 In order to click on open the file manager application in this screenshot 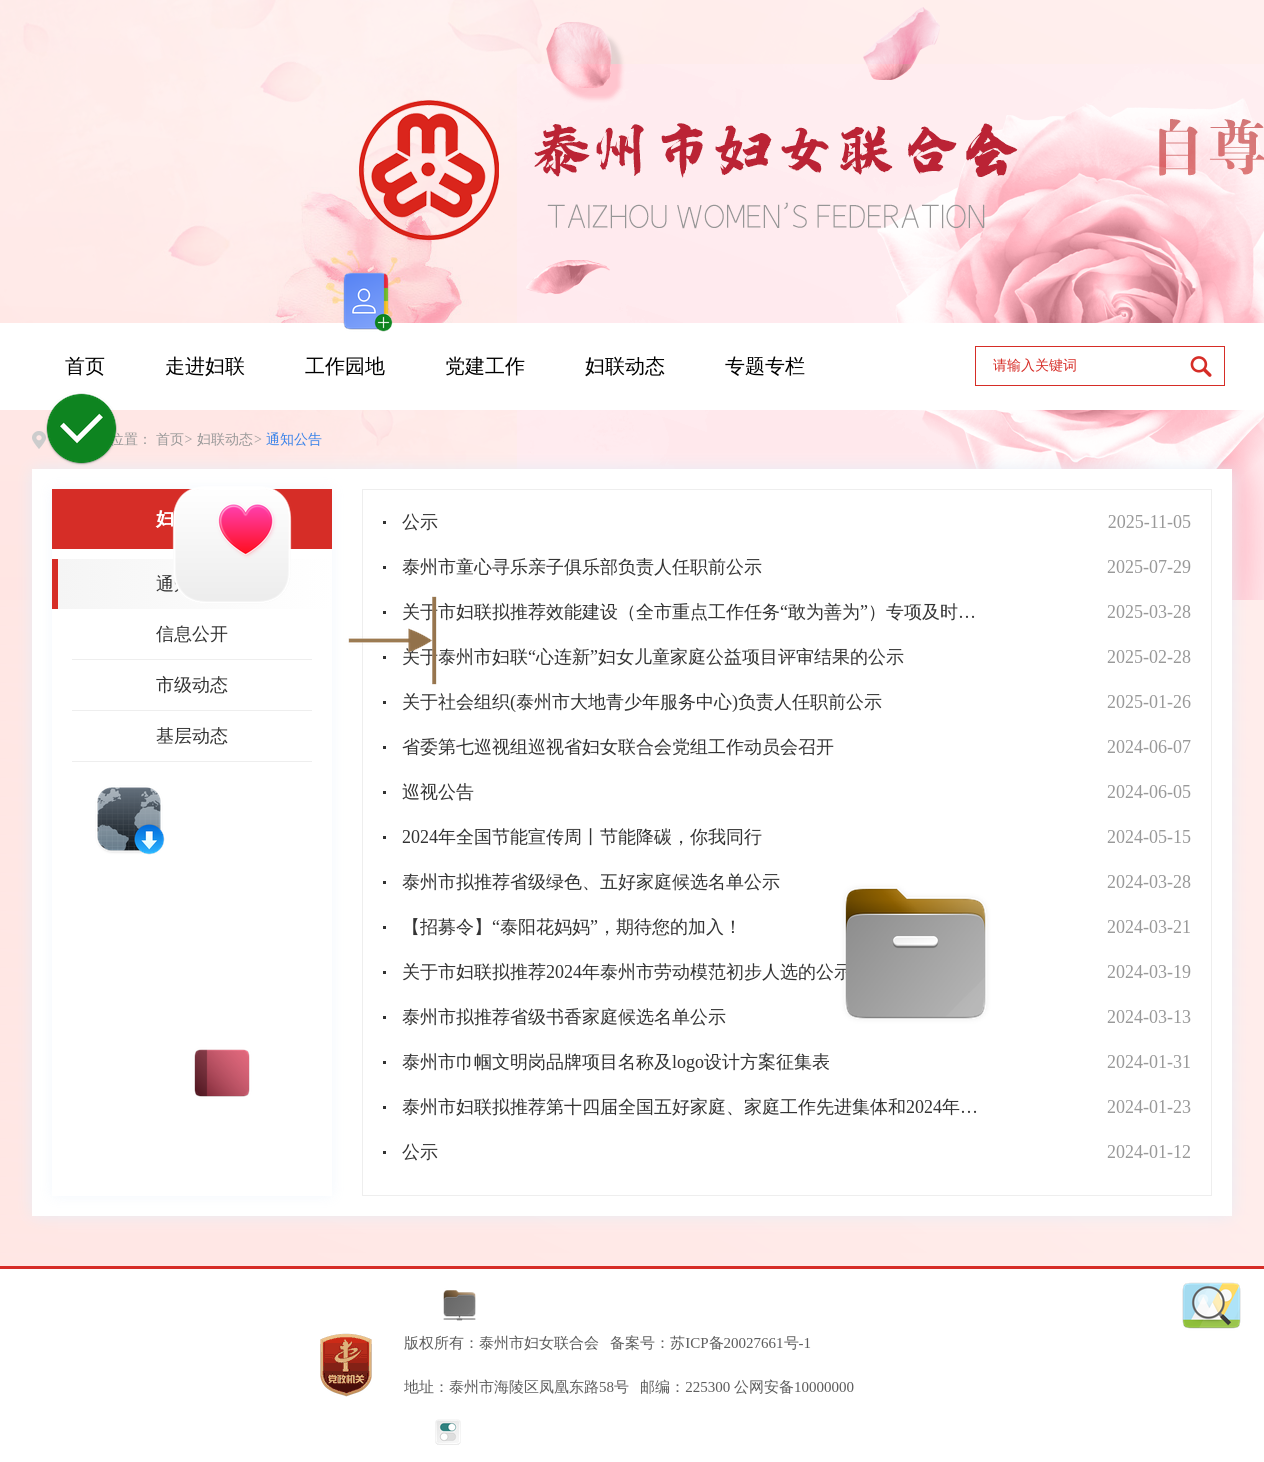, I will do `click(915, 953)`.